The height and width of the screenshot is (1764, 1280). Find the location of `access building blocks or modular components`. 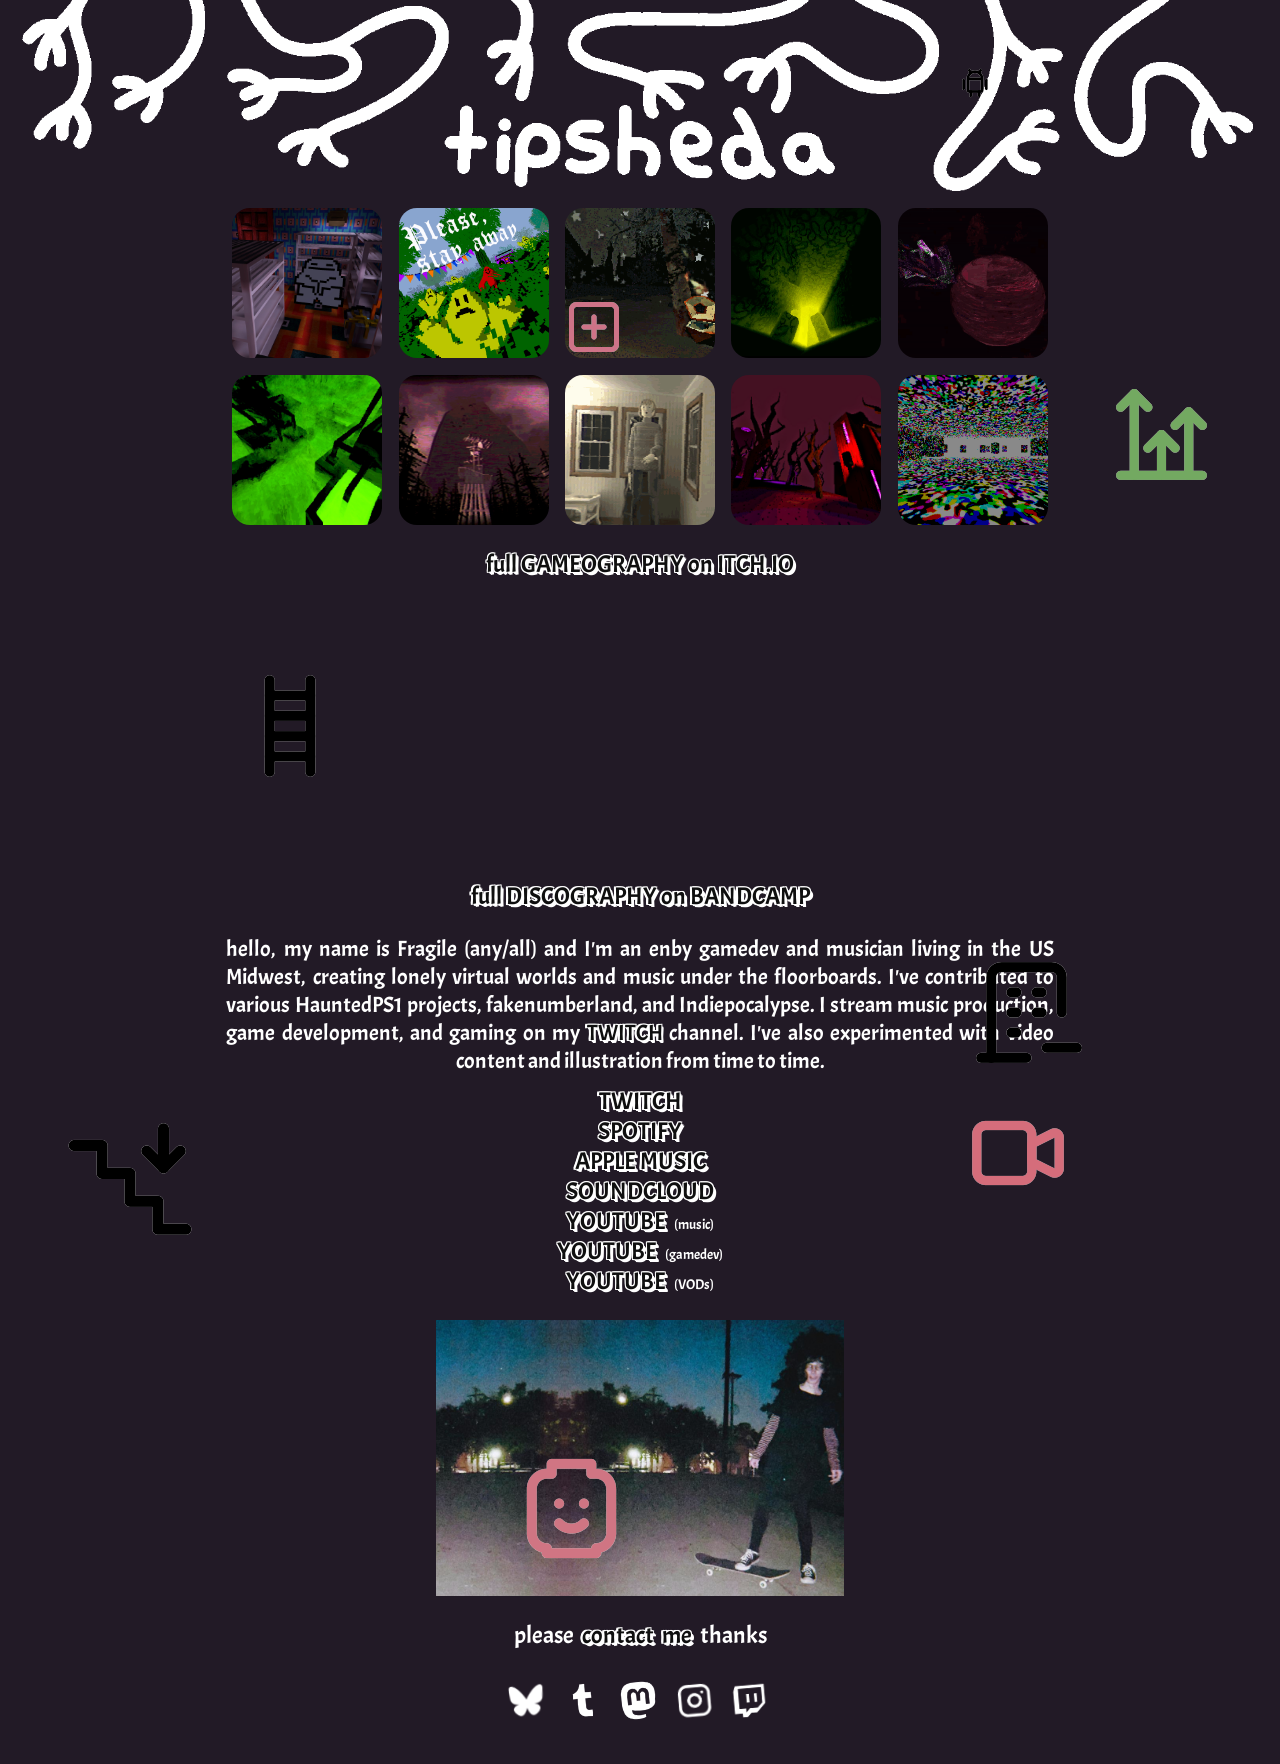

access building blocks or modular components is located at coordinates (571, 1508).